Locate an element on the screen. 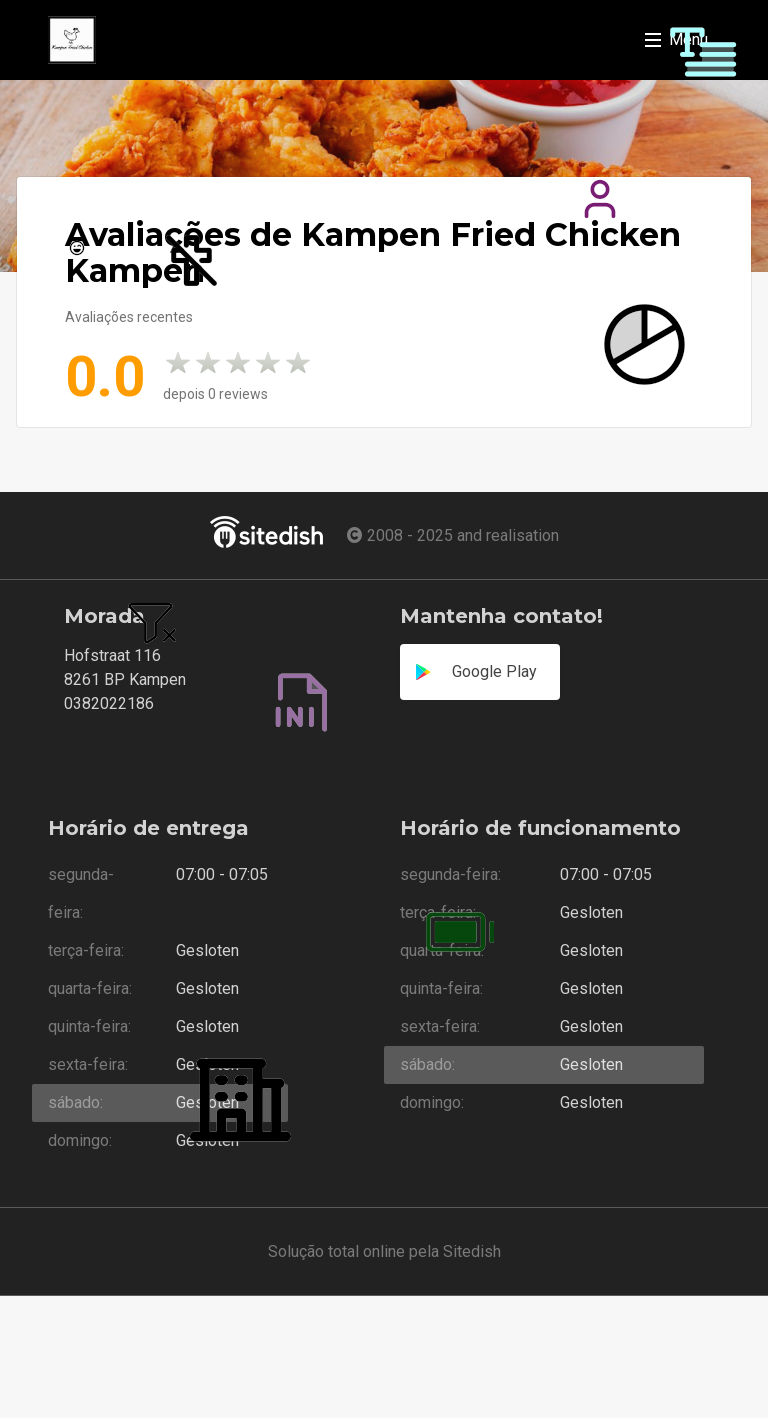  view your profile is located at coordinates (600, 199).